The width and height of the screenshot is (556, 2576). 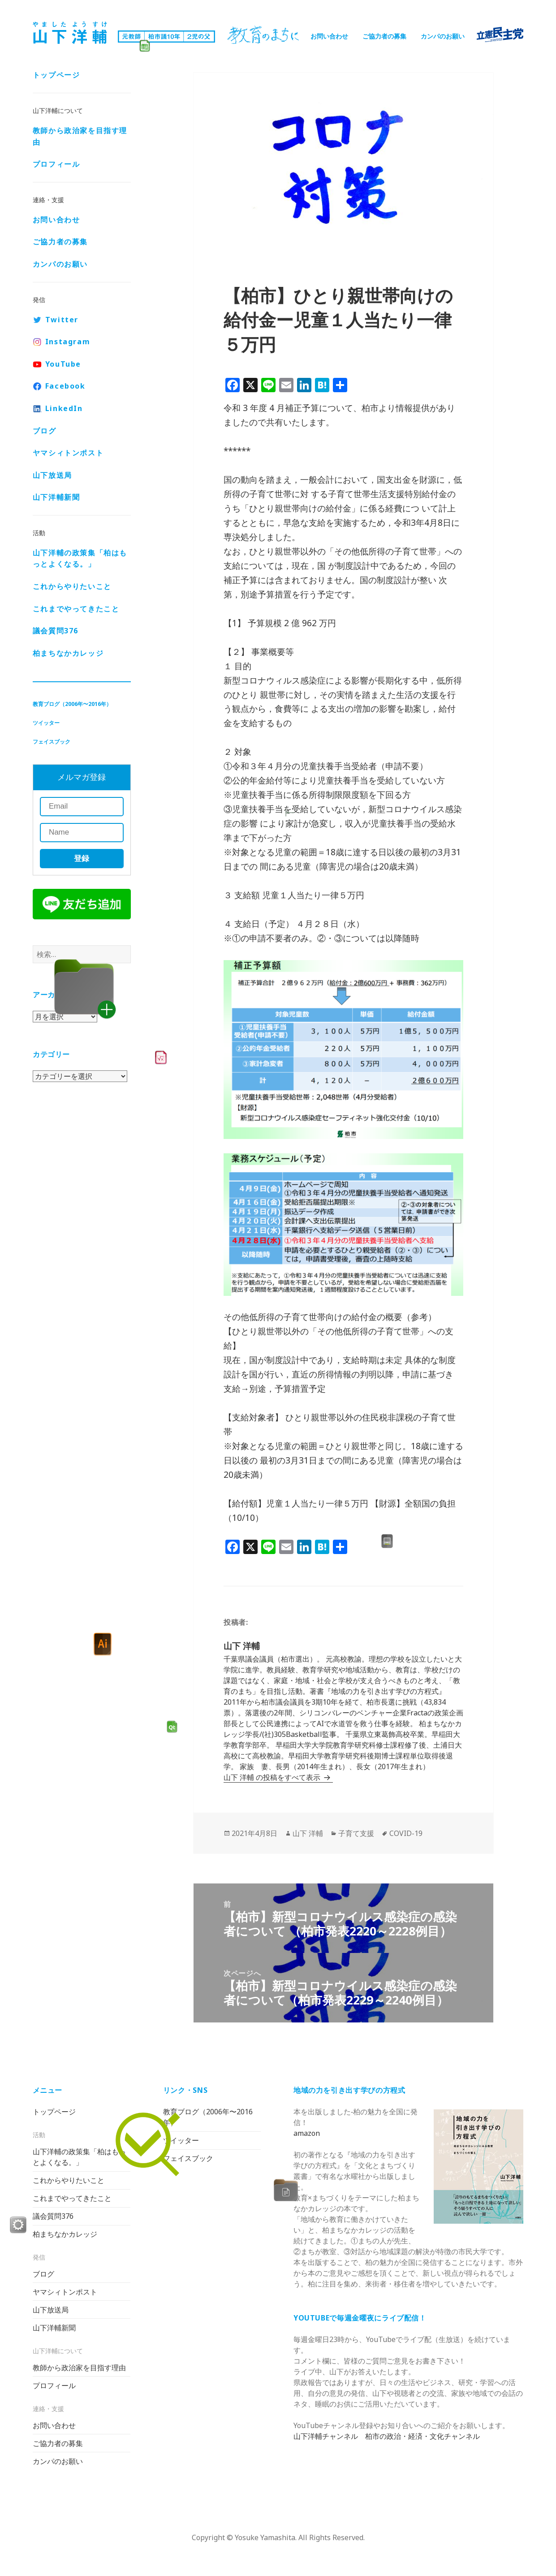 I want to click on a QML source file used in Qt development, so click(x=172, y=1727).